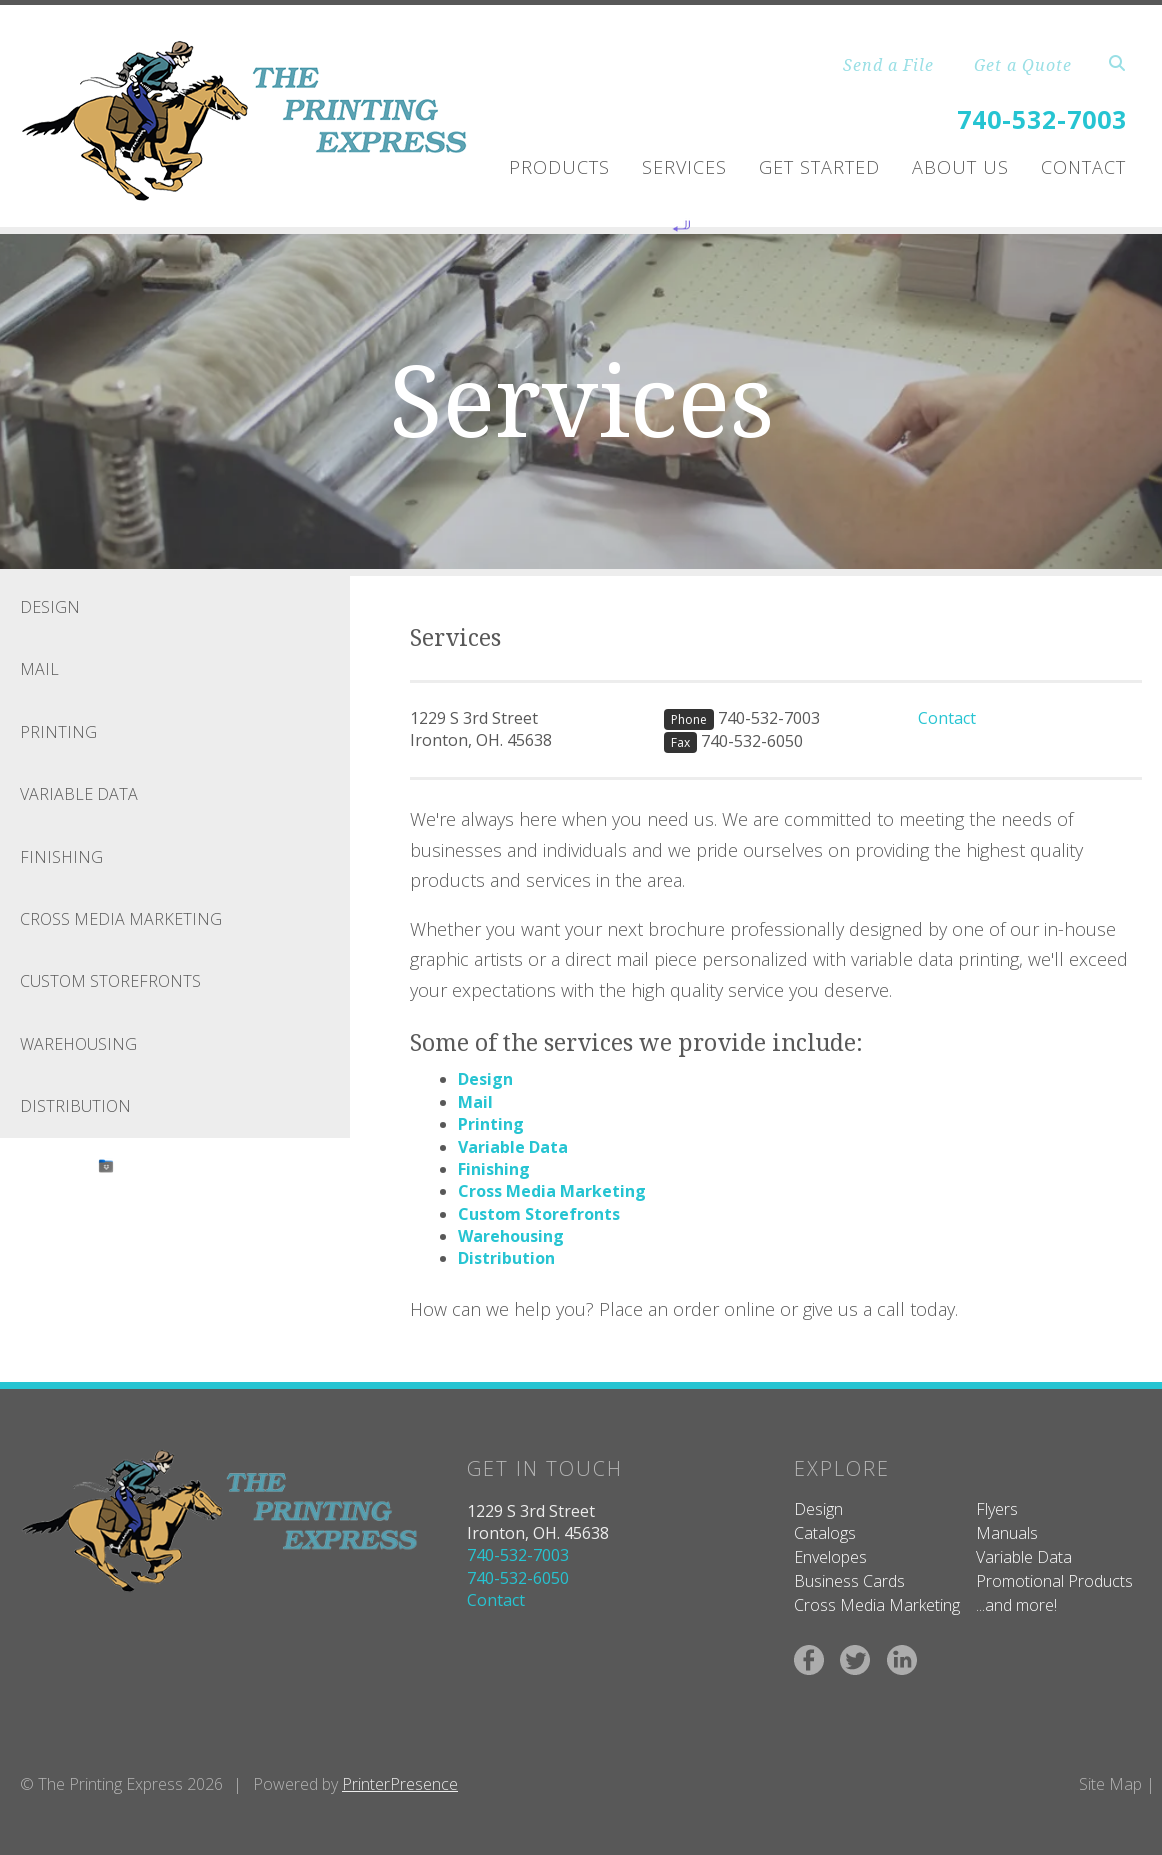  Describe the element at coordinates (681, 225) in the screenshot. I see `reply to all recipients of an email` at that location.